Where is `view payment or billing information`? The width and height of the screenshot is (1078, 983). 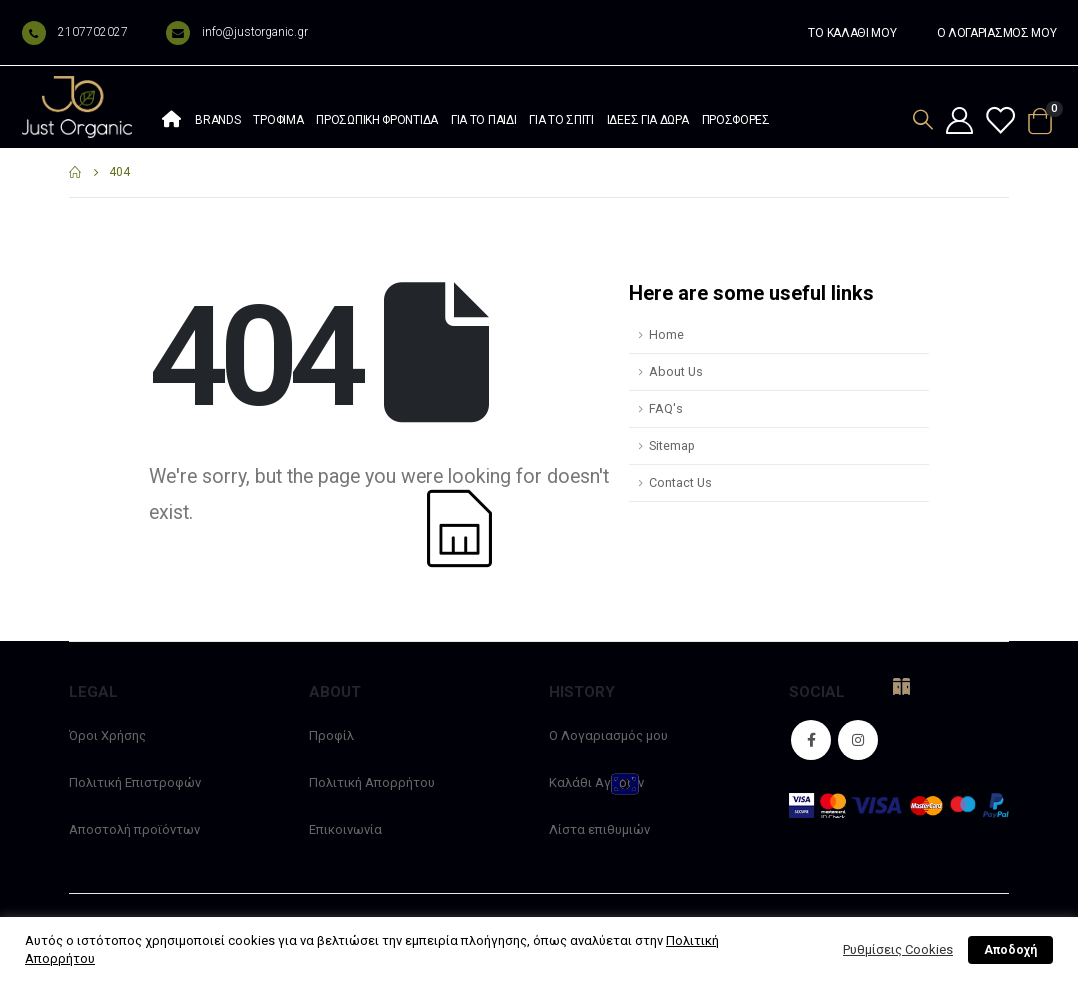
view payment or billing information is located at coordinates (625, 784).